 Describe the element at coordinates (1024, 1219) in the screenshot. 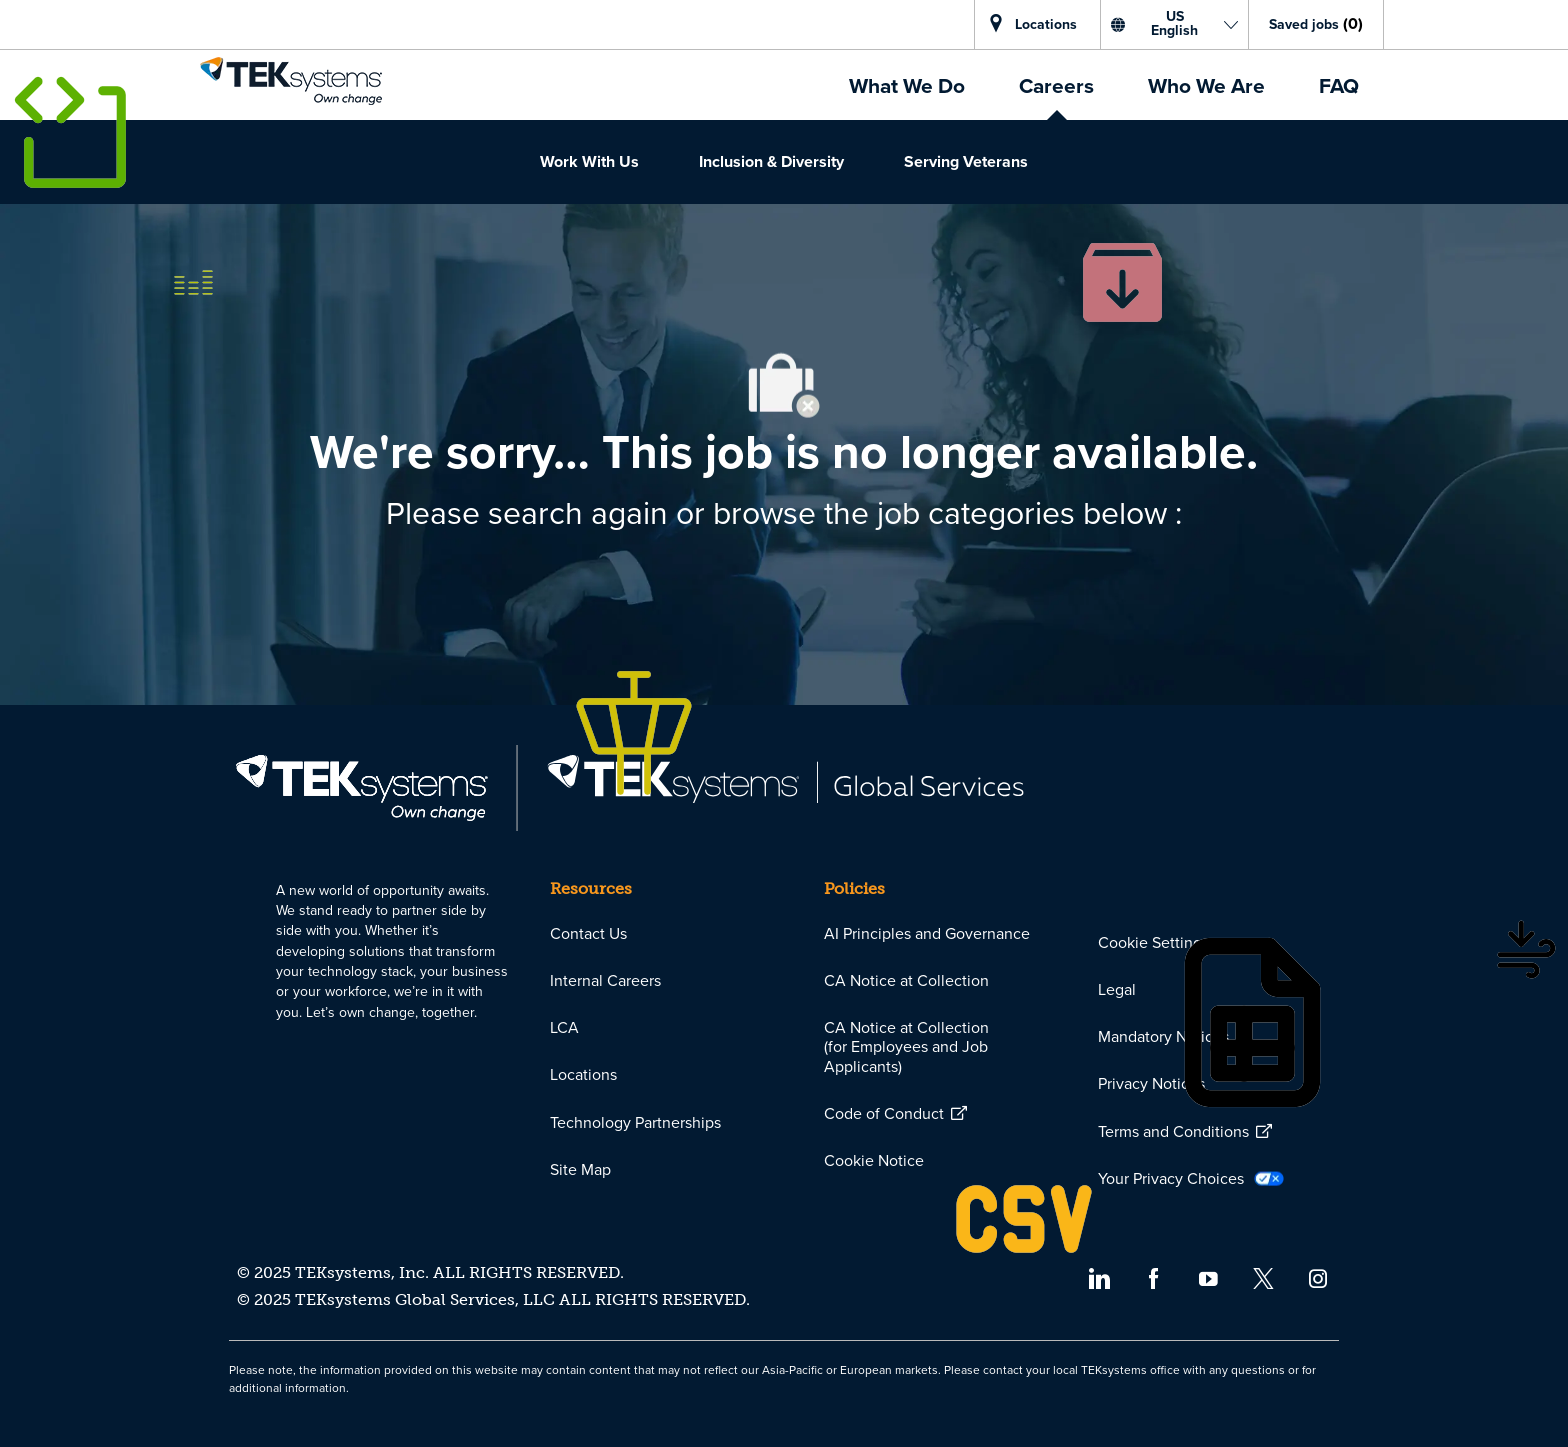

I see `export data as a CSV file` at that location.